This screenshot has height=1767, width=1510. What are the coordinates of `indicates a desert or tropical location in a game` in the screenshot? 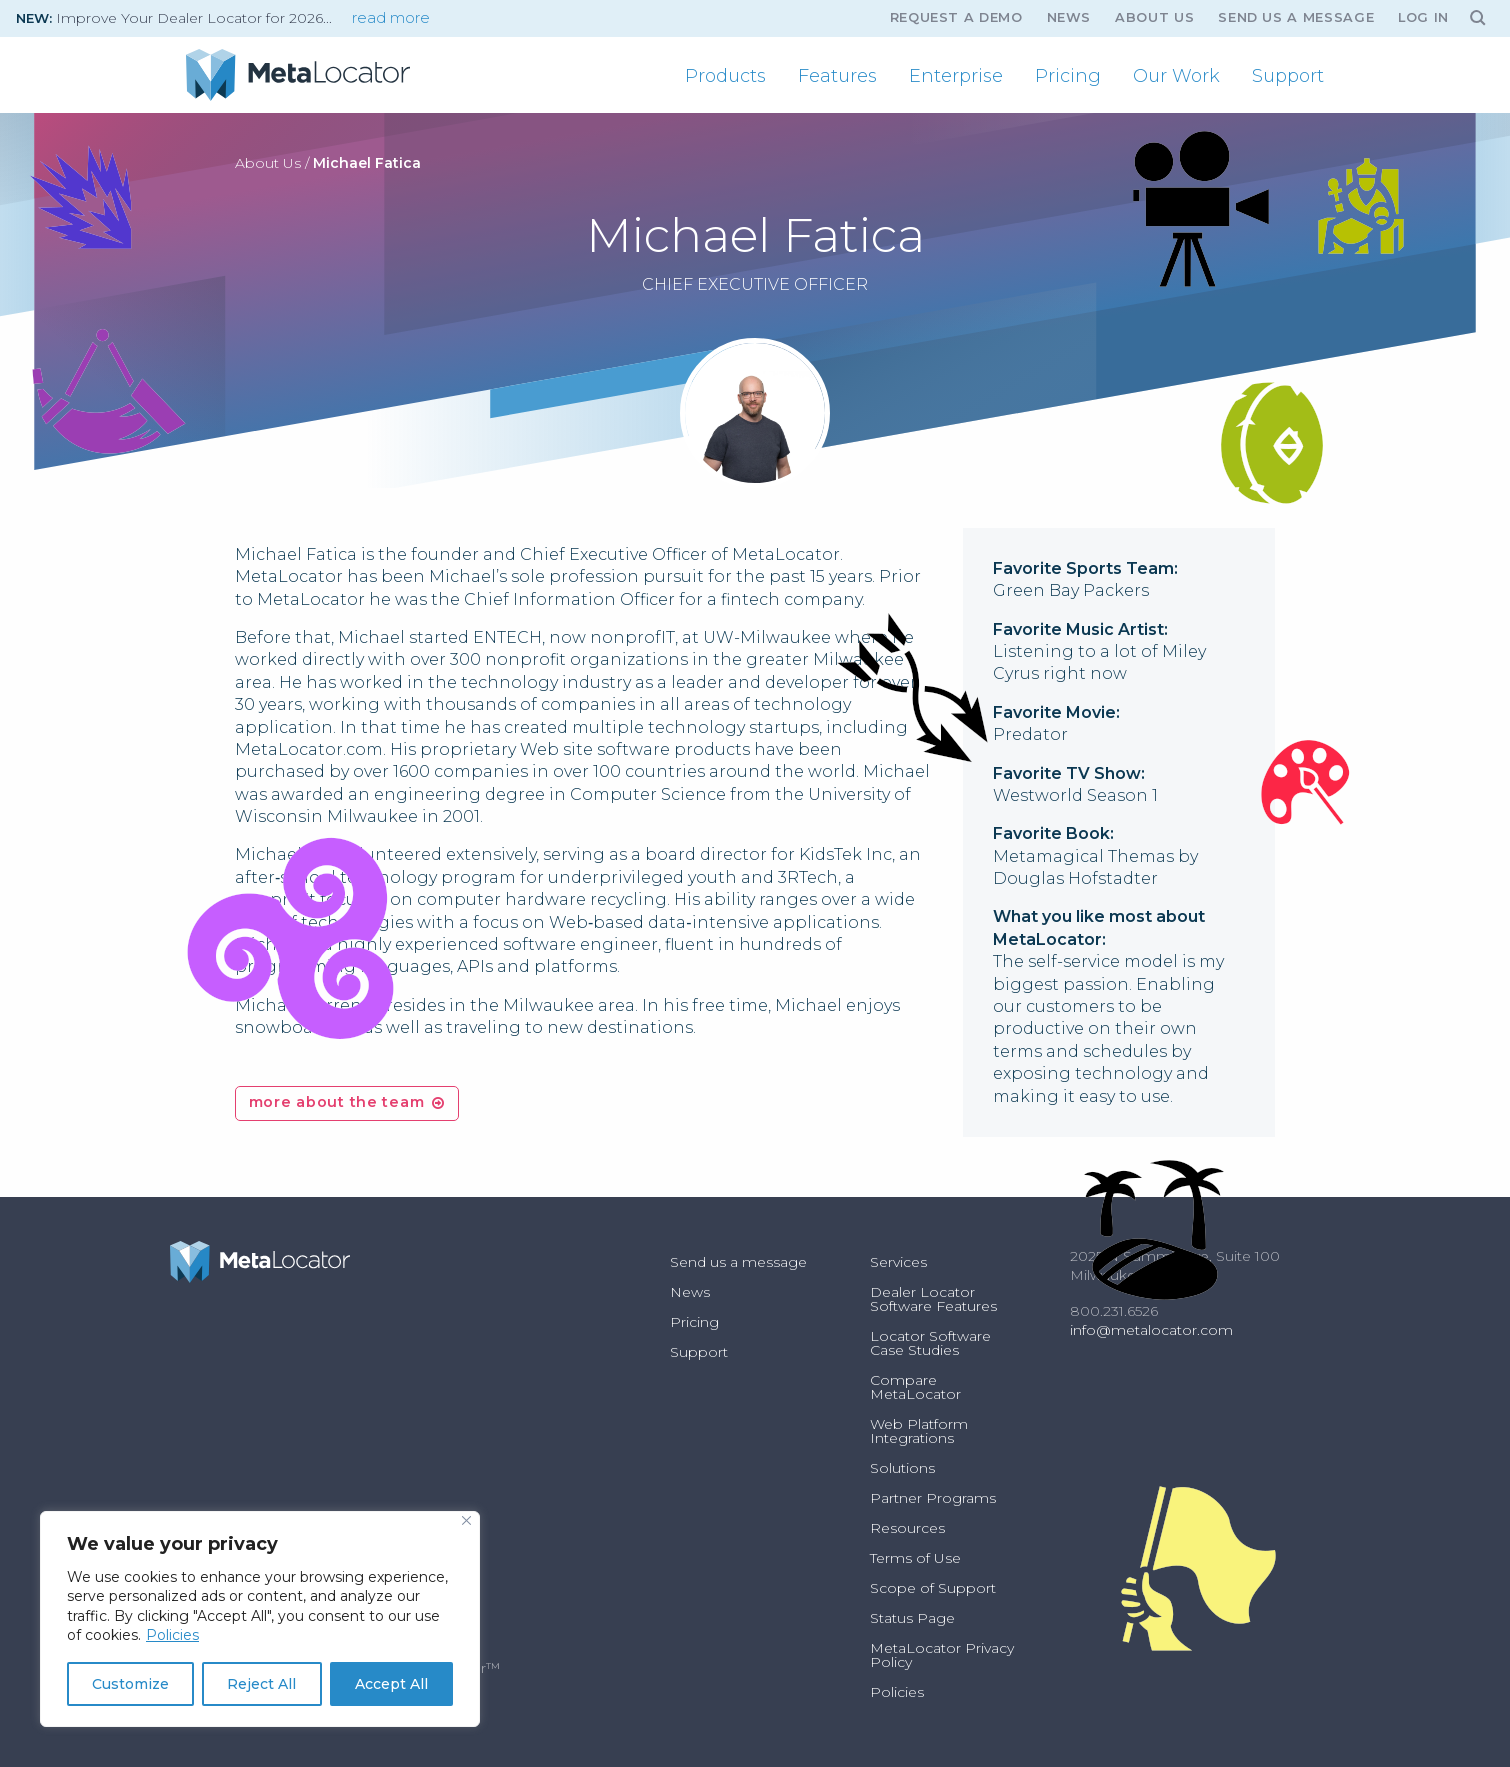 It's located at (1154, 1230).